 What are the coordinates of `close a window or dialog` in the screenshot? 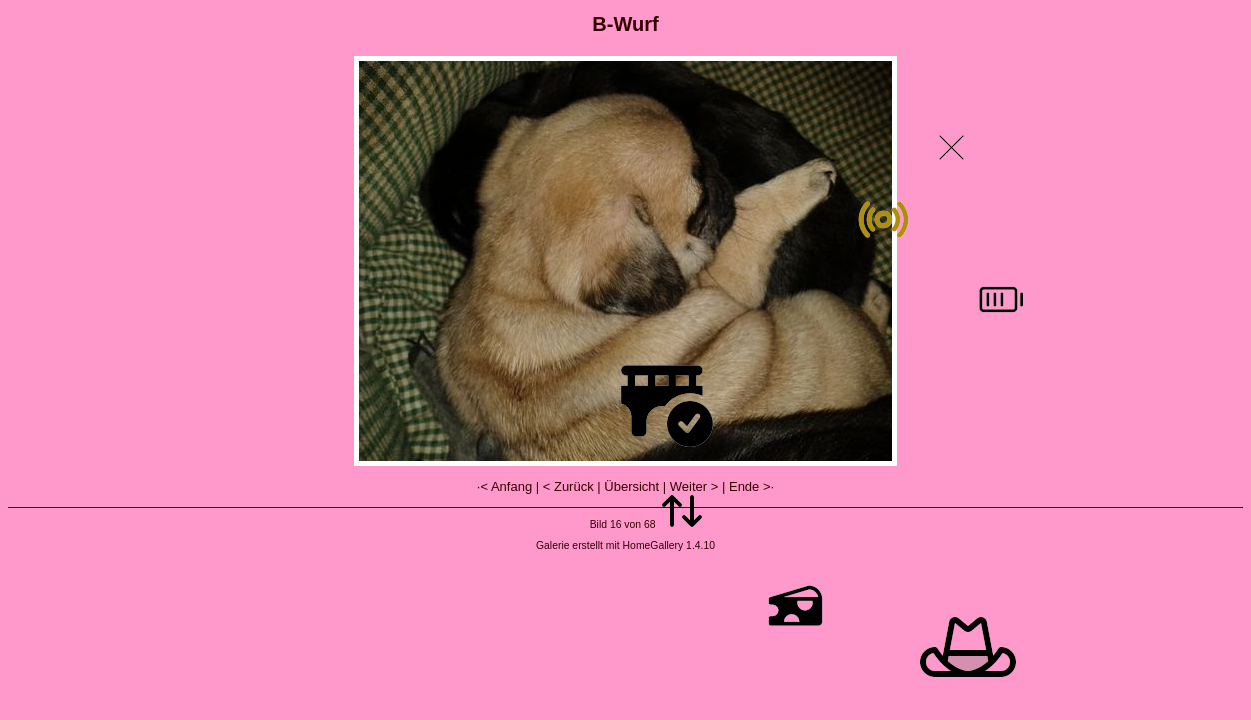 It's located at (951, 147).